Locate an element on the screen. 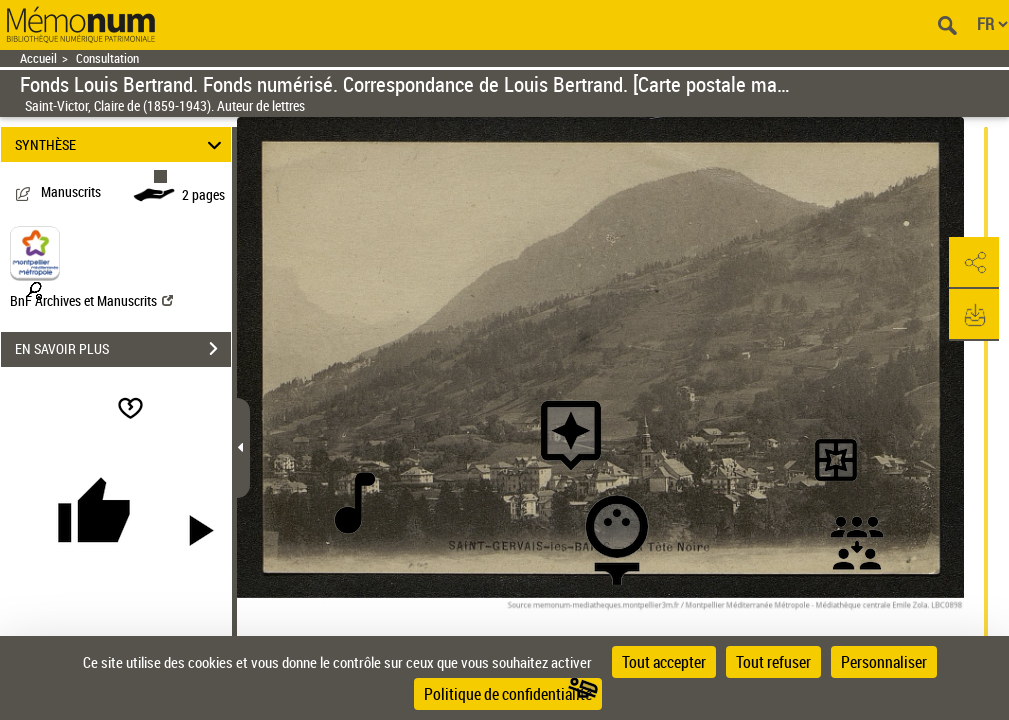 Image resolution: width=1009 pixels, height=720 pixels. indicates lie-flat seat availability on flight is located at coordinates (583, 688).